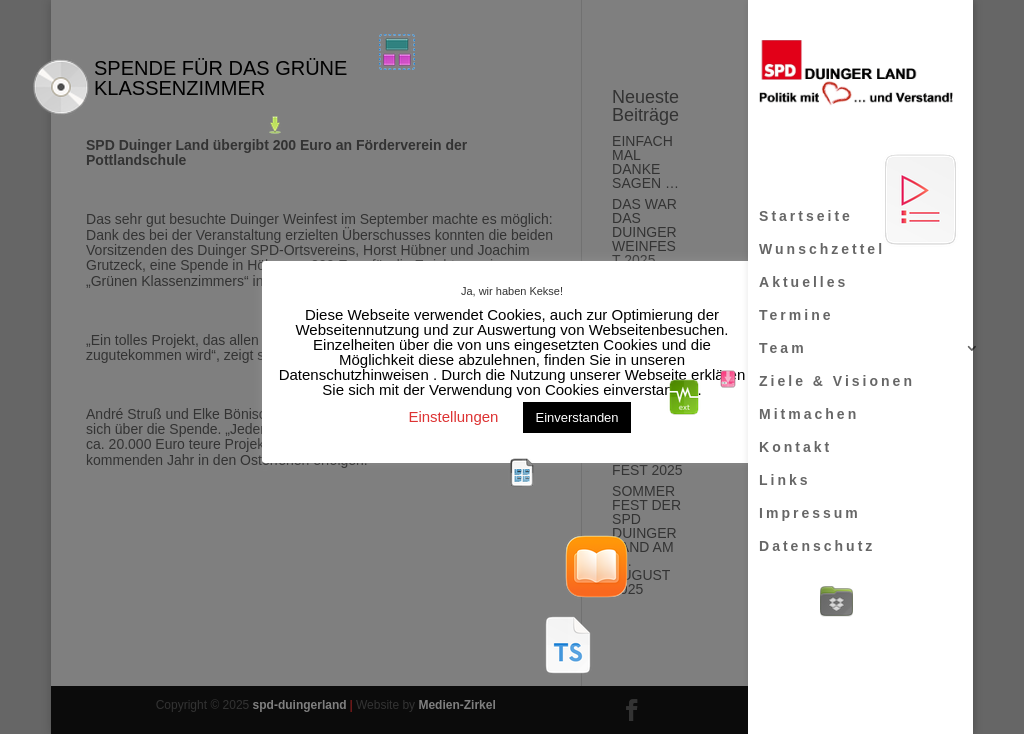  What do you see at coordinates (568, 645) in the screenshot?
I see `a typescript source code file` at bounding box center [568, 645].